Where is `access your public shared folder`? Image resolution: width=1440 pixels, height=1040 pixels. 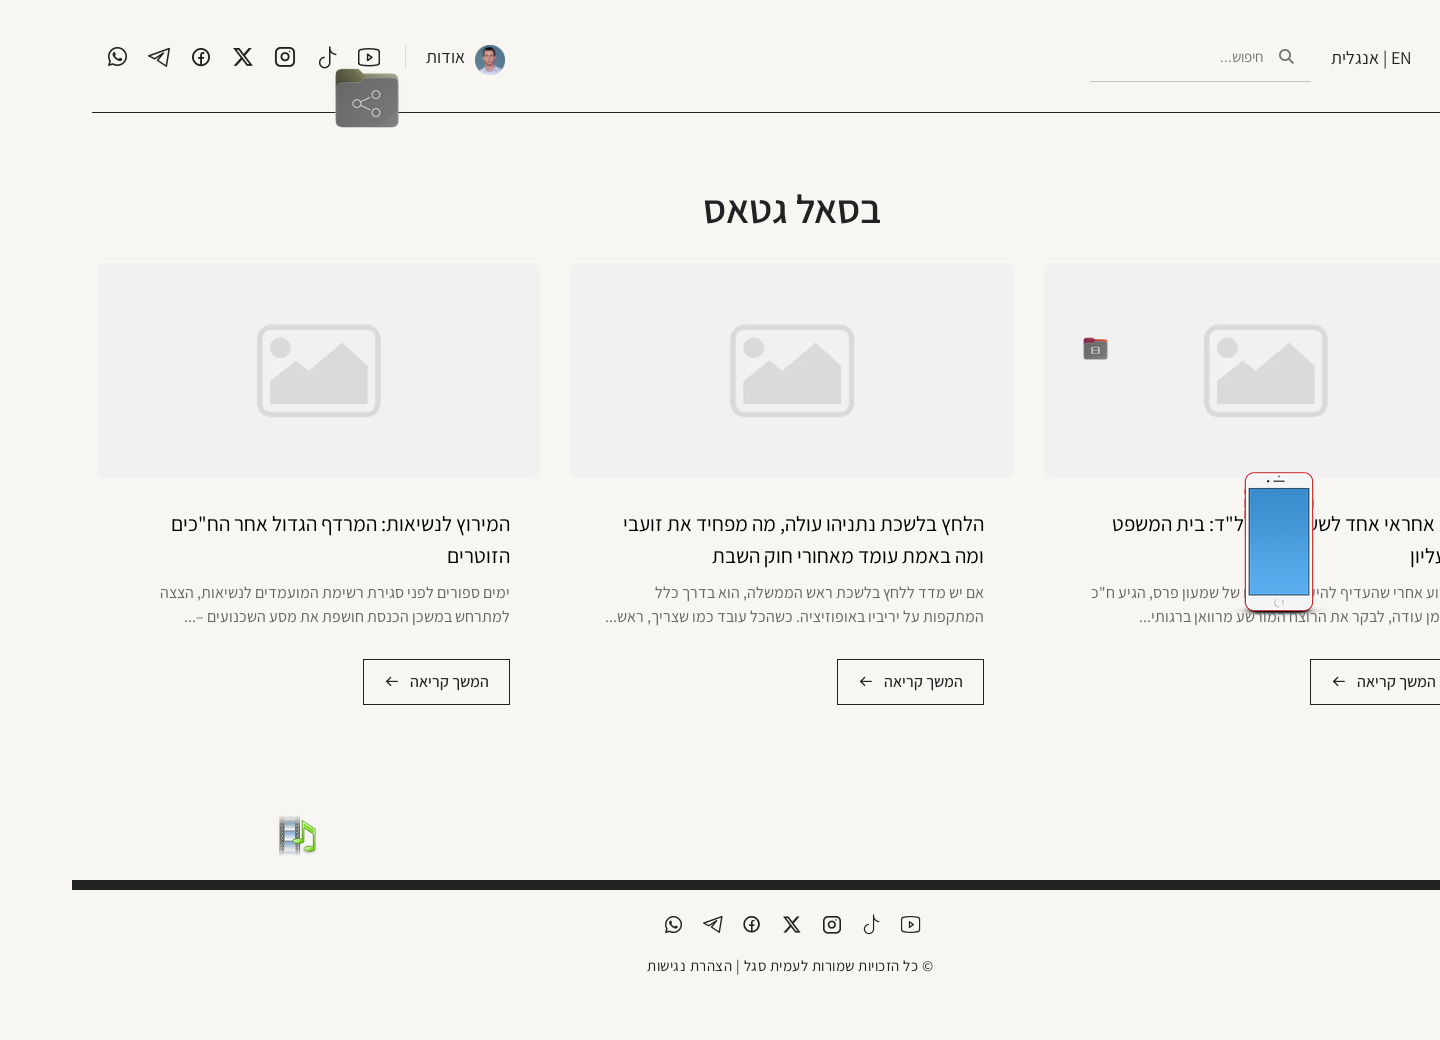 access your public shared folder is located at coordinates (367, 98).